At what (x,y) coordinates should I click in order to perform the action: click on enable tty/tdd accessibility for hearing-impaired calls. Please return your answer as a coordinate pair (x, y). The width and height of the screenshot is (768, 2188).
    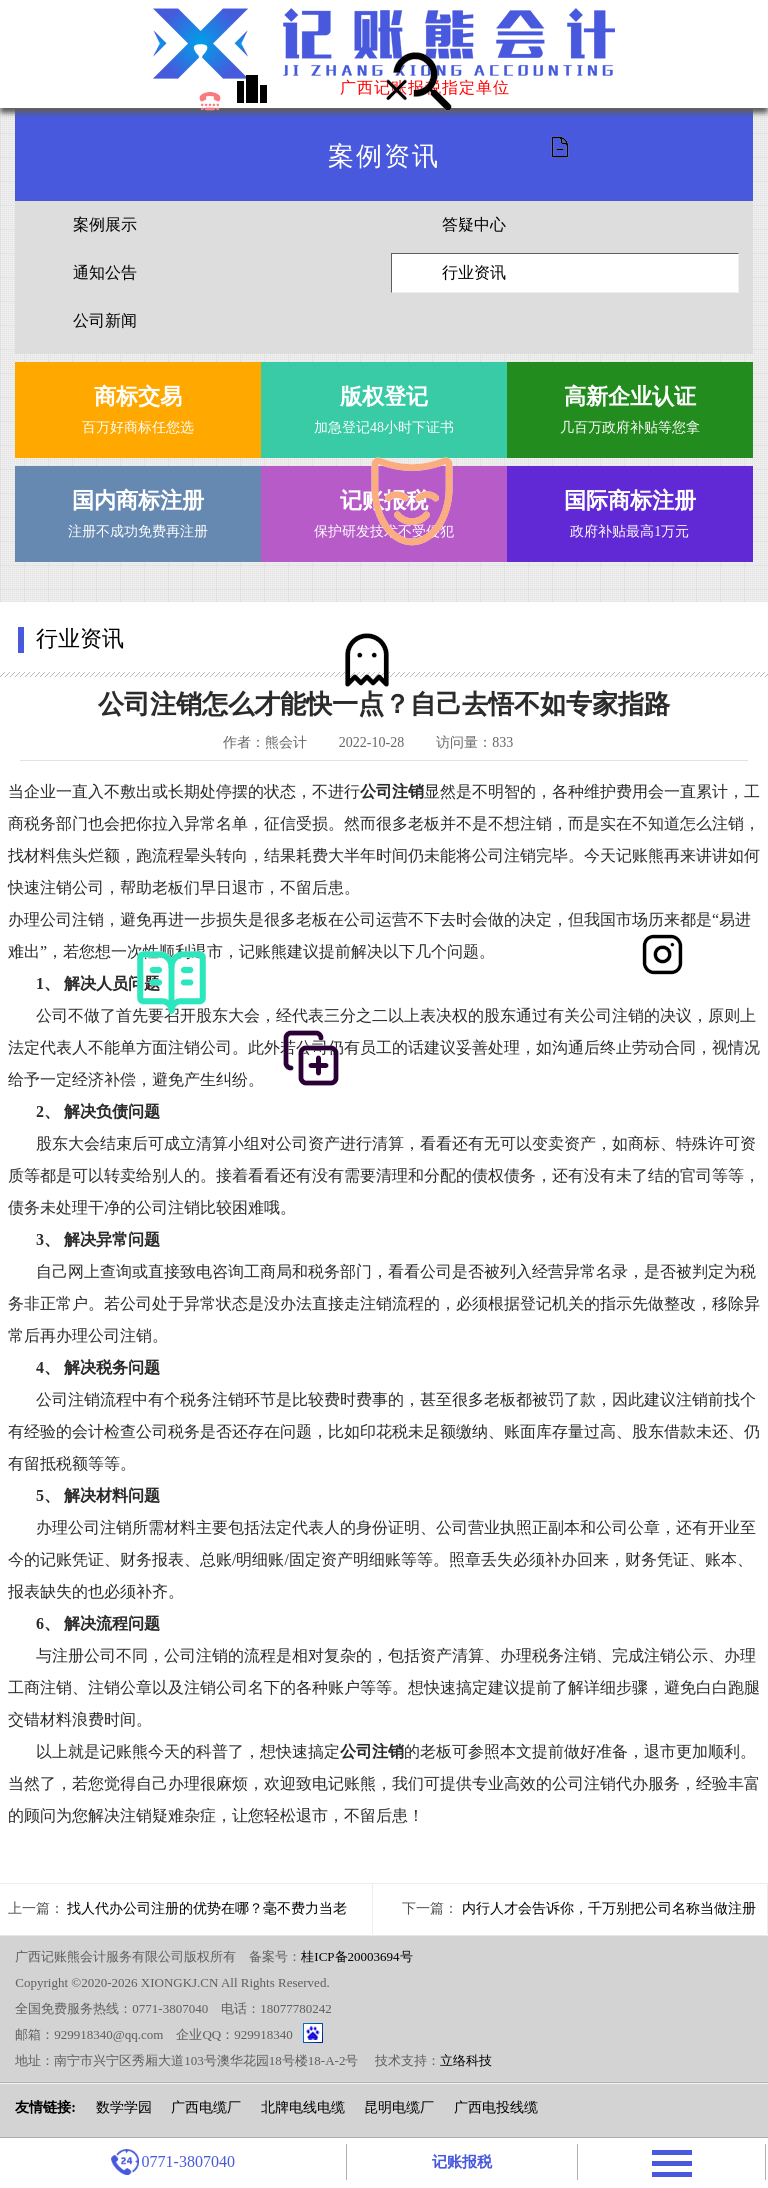
    Looking at the image, I should click on (210, 101).